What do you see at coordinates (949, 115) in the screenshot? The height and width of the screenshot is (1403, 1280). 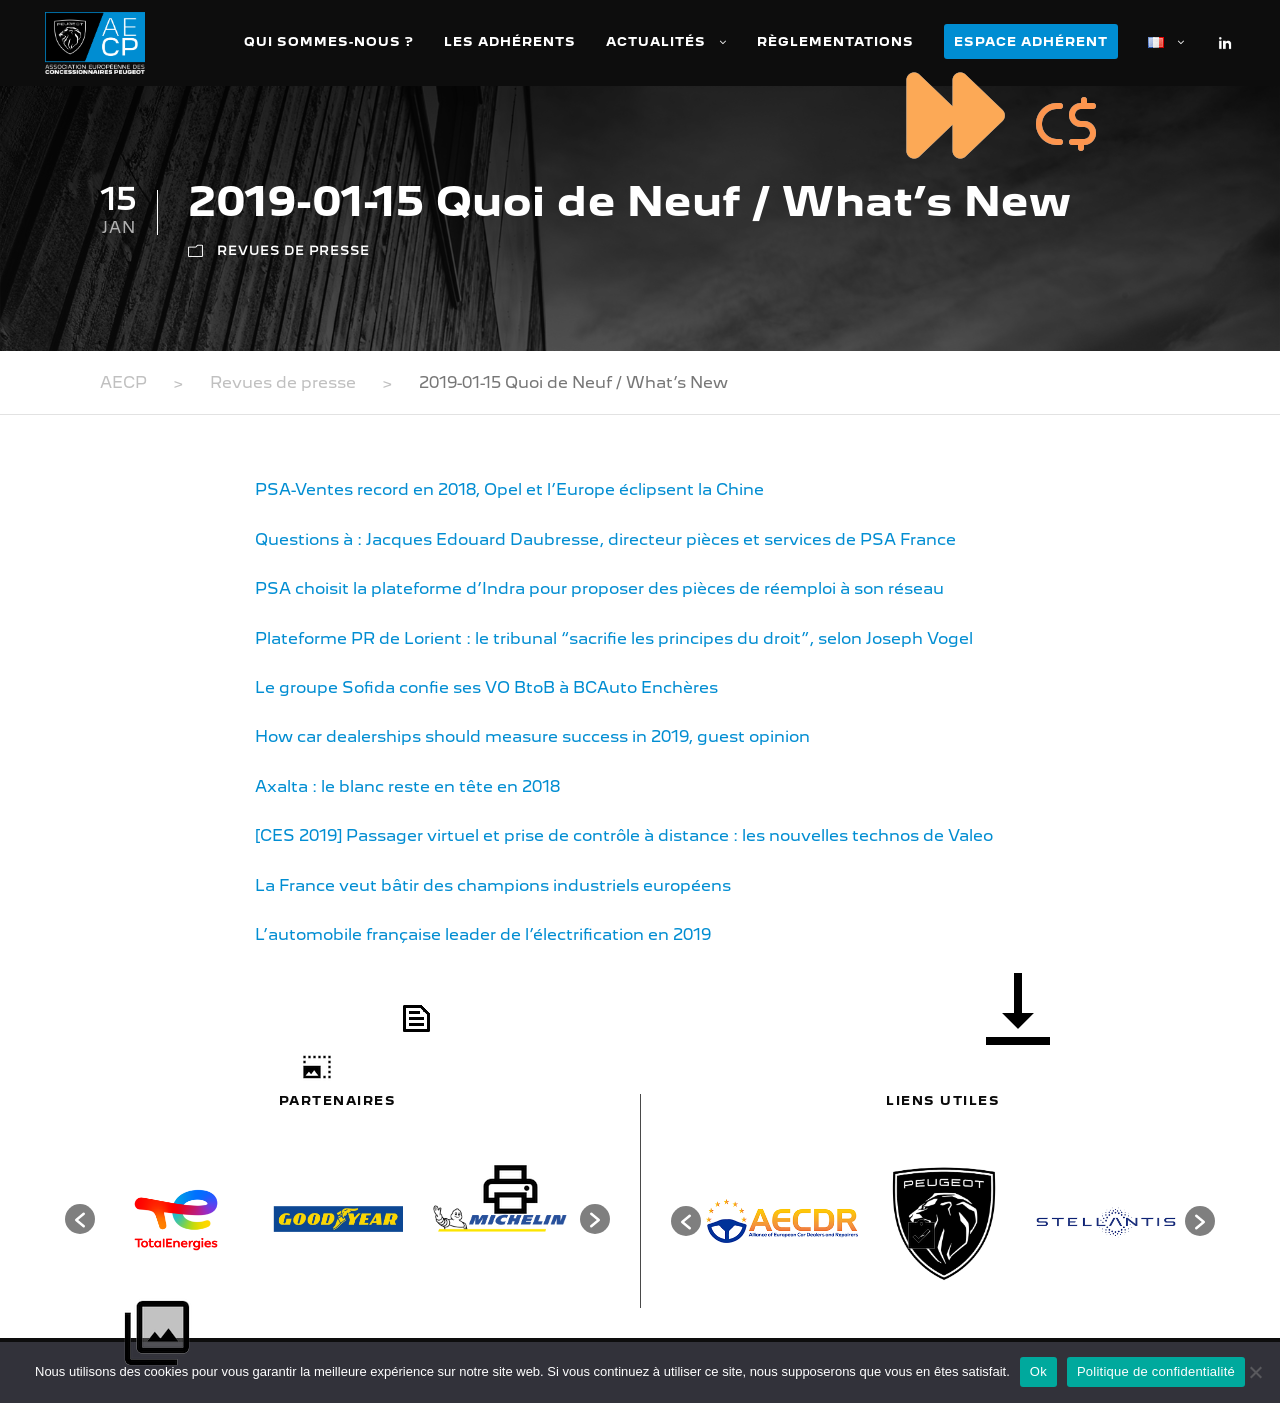 I see `skip to the next track` at bounding box center [949, 115].